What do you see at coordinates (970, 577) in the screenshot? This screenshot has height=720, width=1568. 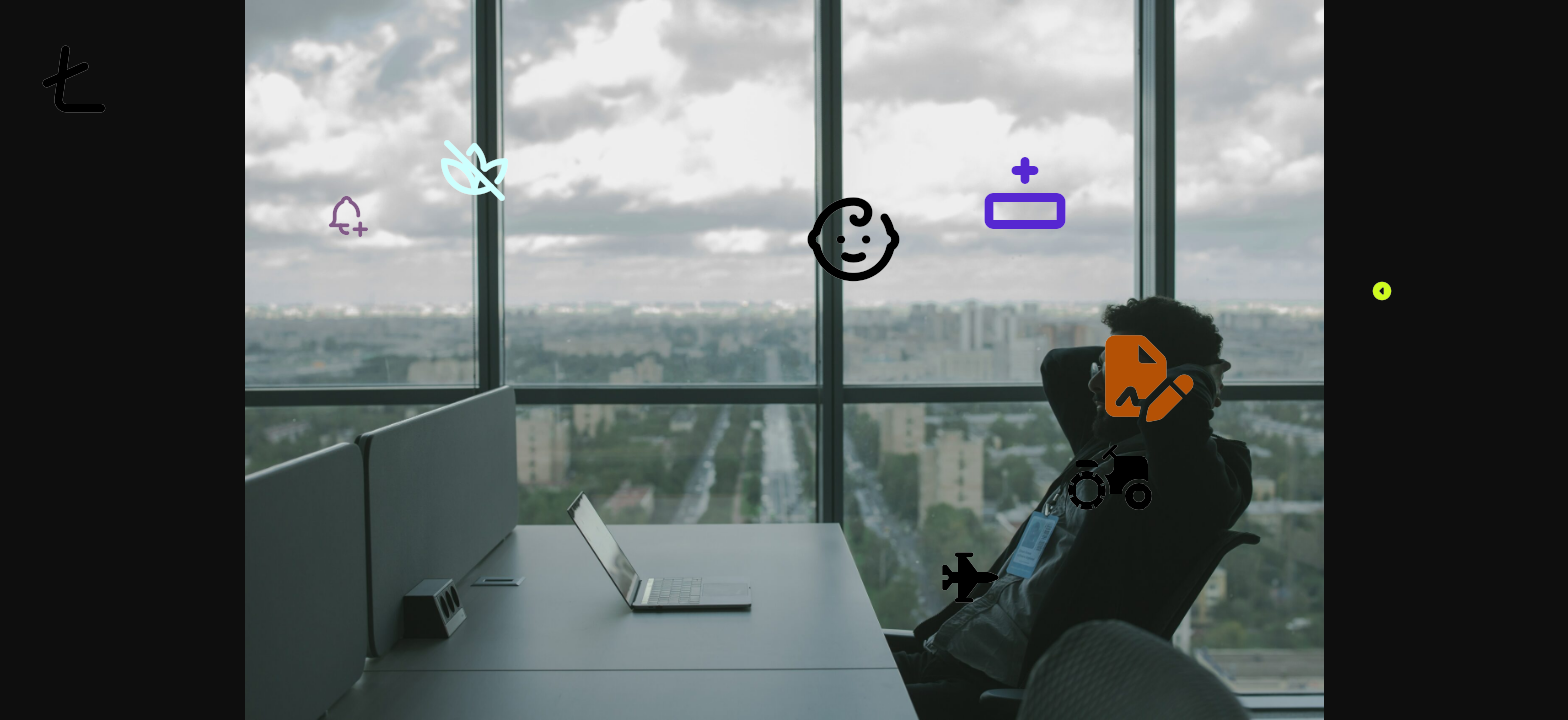 I see `access flight or aviation features` at bounding box center [970, 577].